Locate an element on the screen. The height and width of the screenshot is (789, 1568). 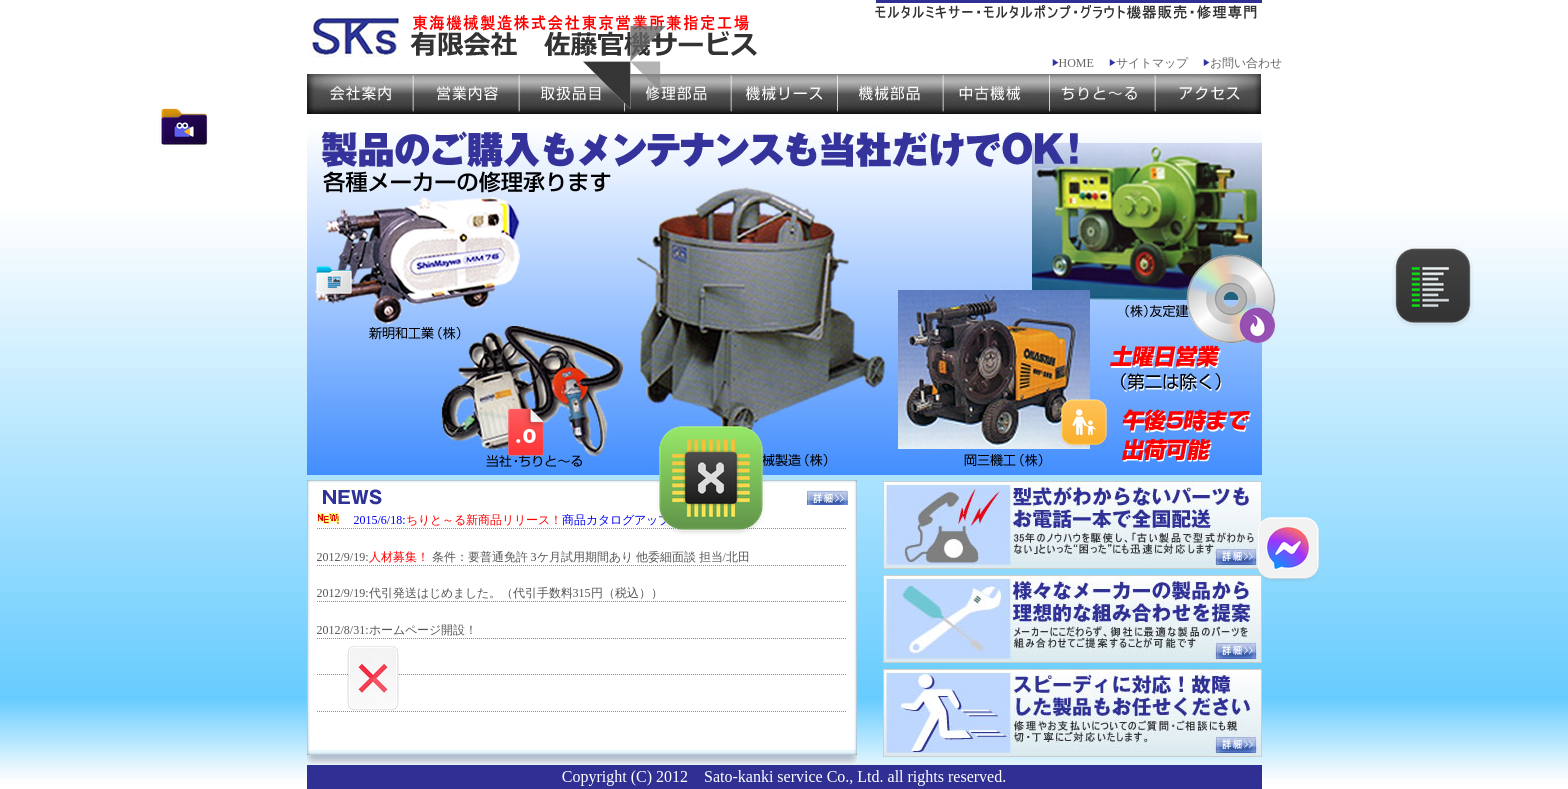
open Facebook Messenger is located at coordinates (1288, 548).